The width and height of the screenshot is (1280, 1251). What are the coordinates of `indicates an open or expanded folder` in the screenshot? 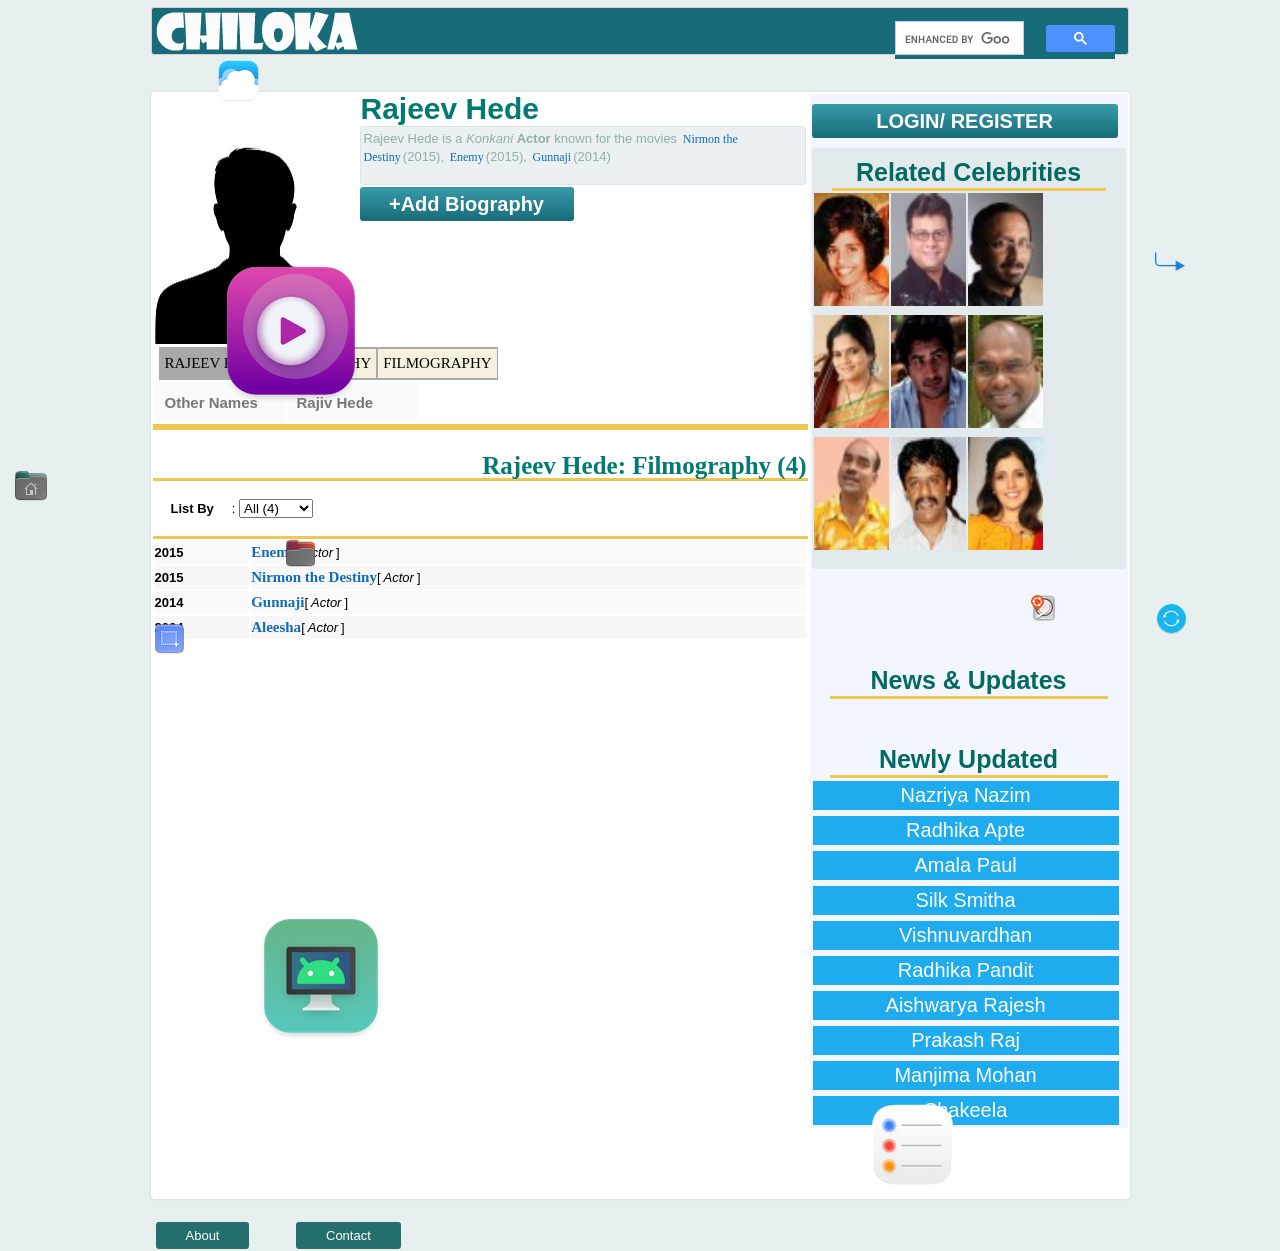 It's located at (300, 552).